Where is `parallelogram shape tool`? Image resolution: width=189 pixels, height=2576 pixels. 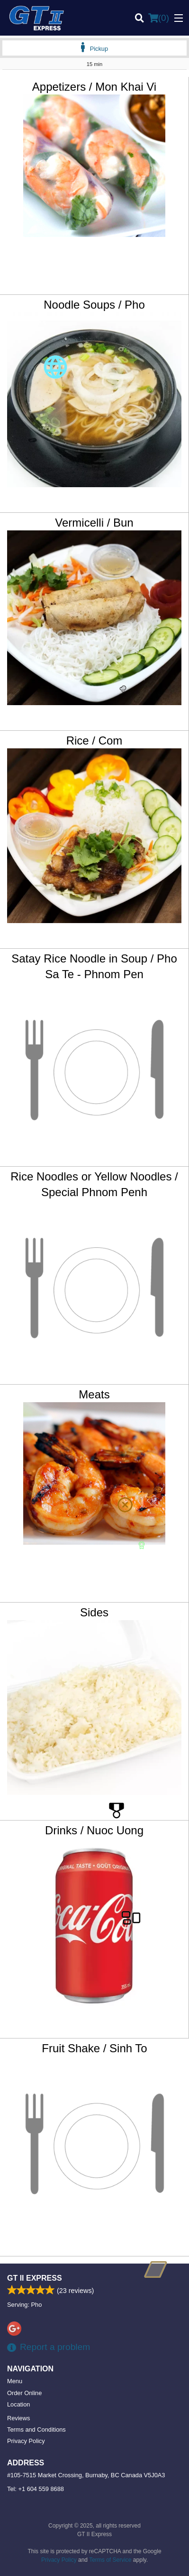
parallelogram shape tool is located at coordinates (155, 2269).